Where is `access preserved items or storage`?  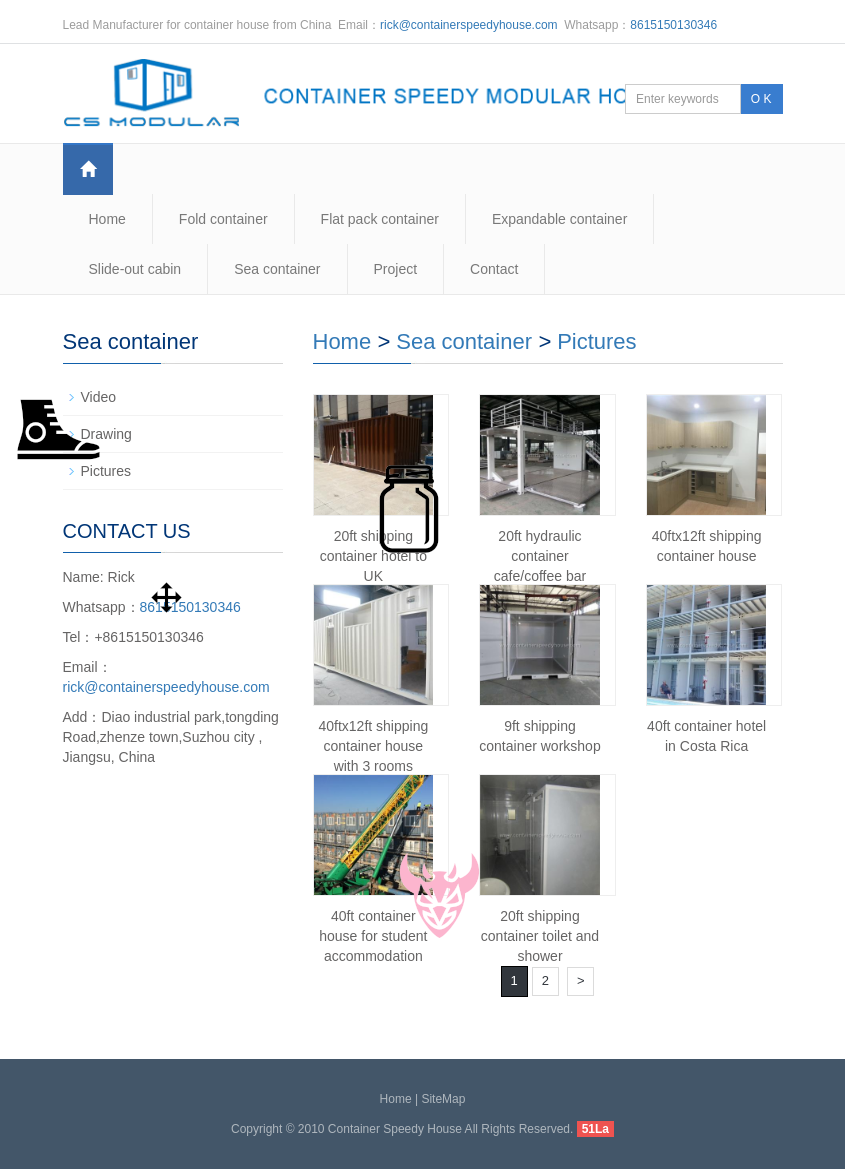 access preserved items or storage is located at coordinates (409, 509).